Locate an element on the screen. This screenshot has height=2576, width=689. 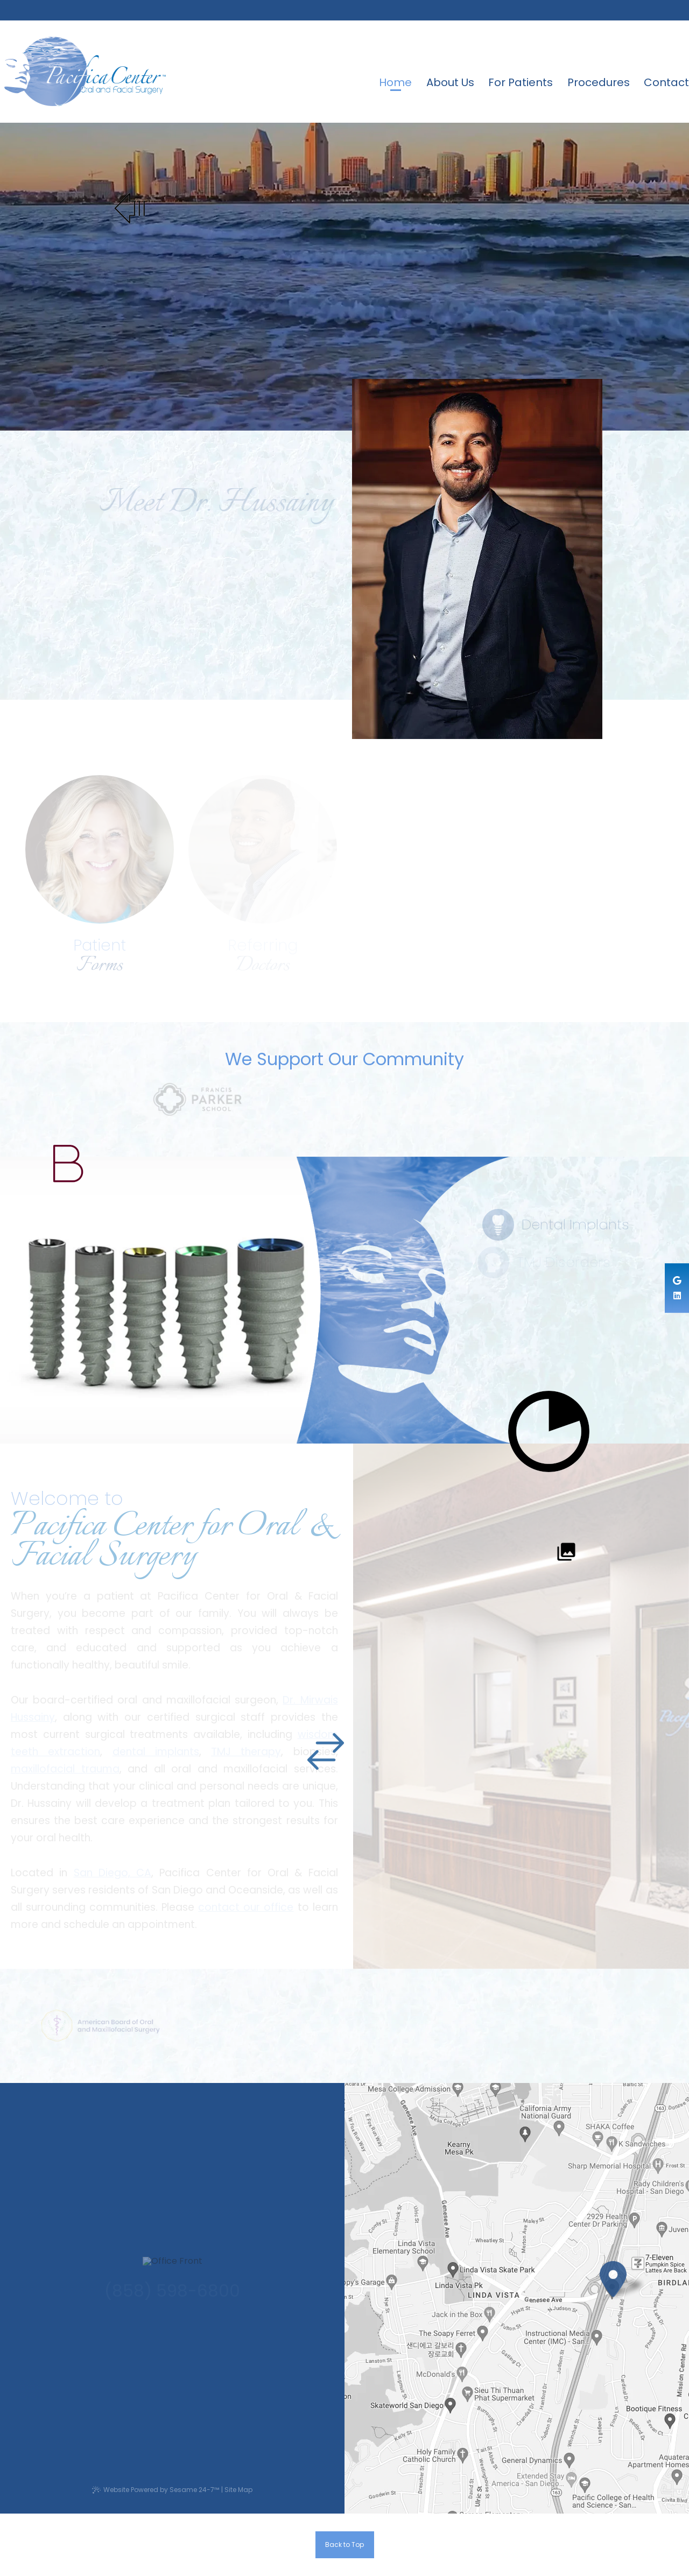
view photo collections or albums is located at coordinates (566, 1552).